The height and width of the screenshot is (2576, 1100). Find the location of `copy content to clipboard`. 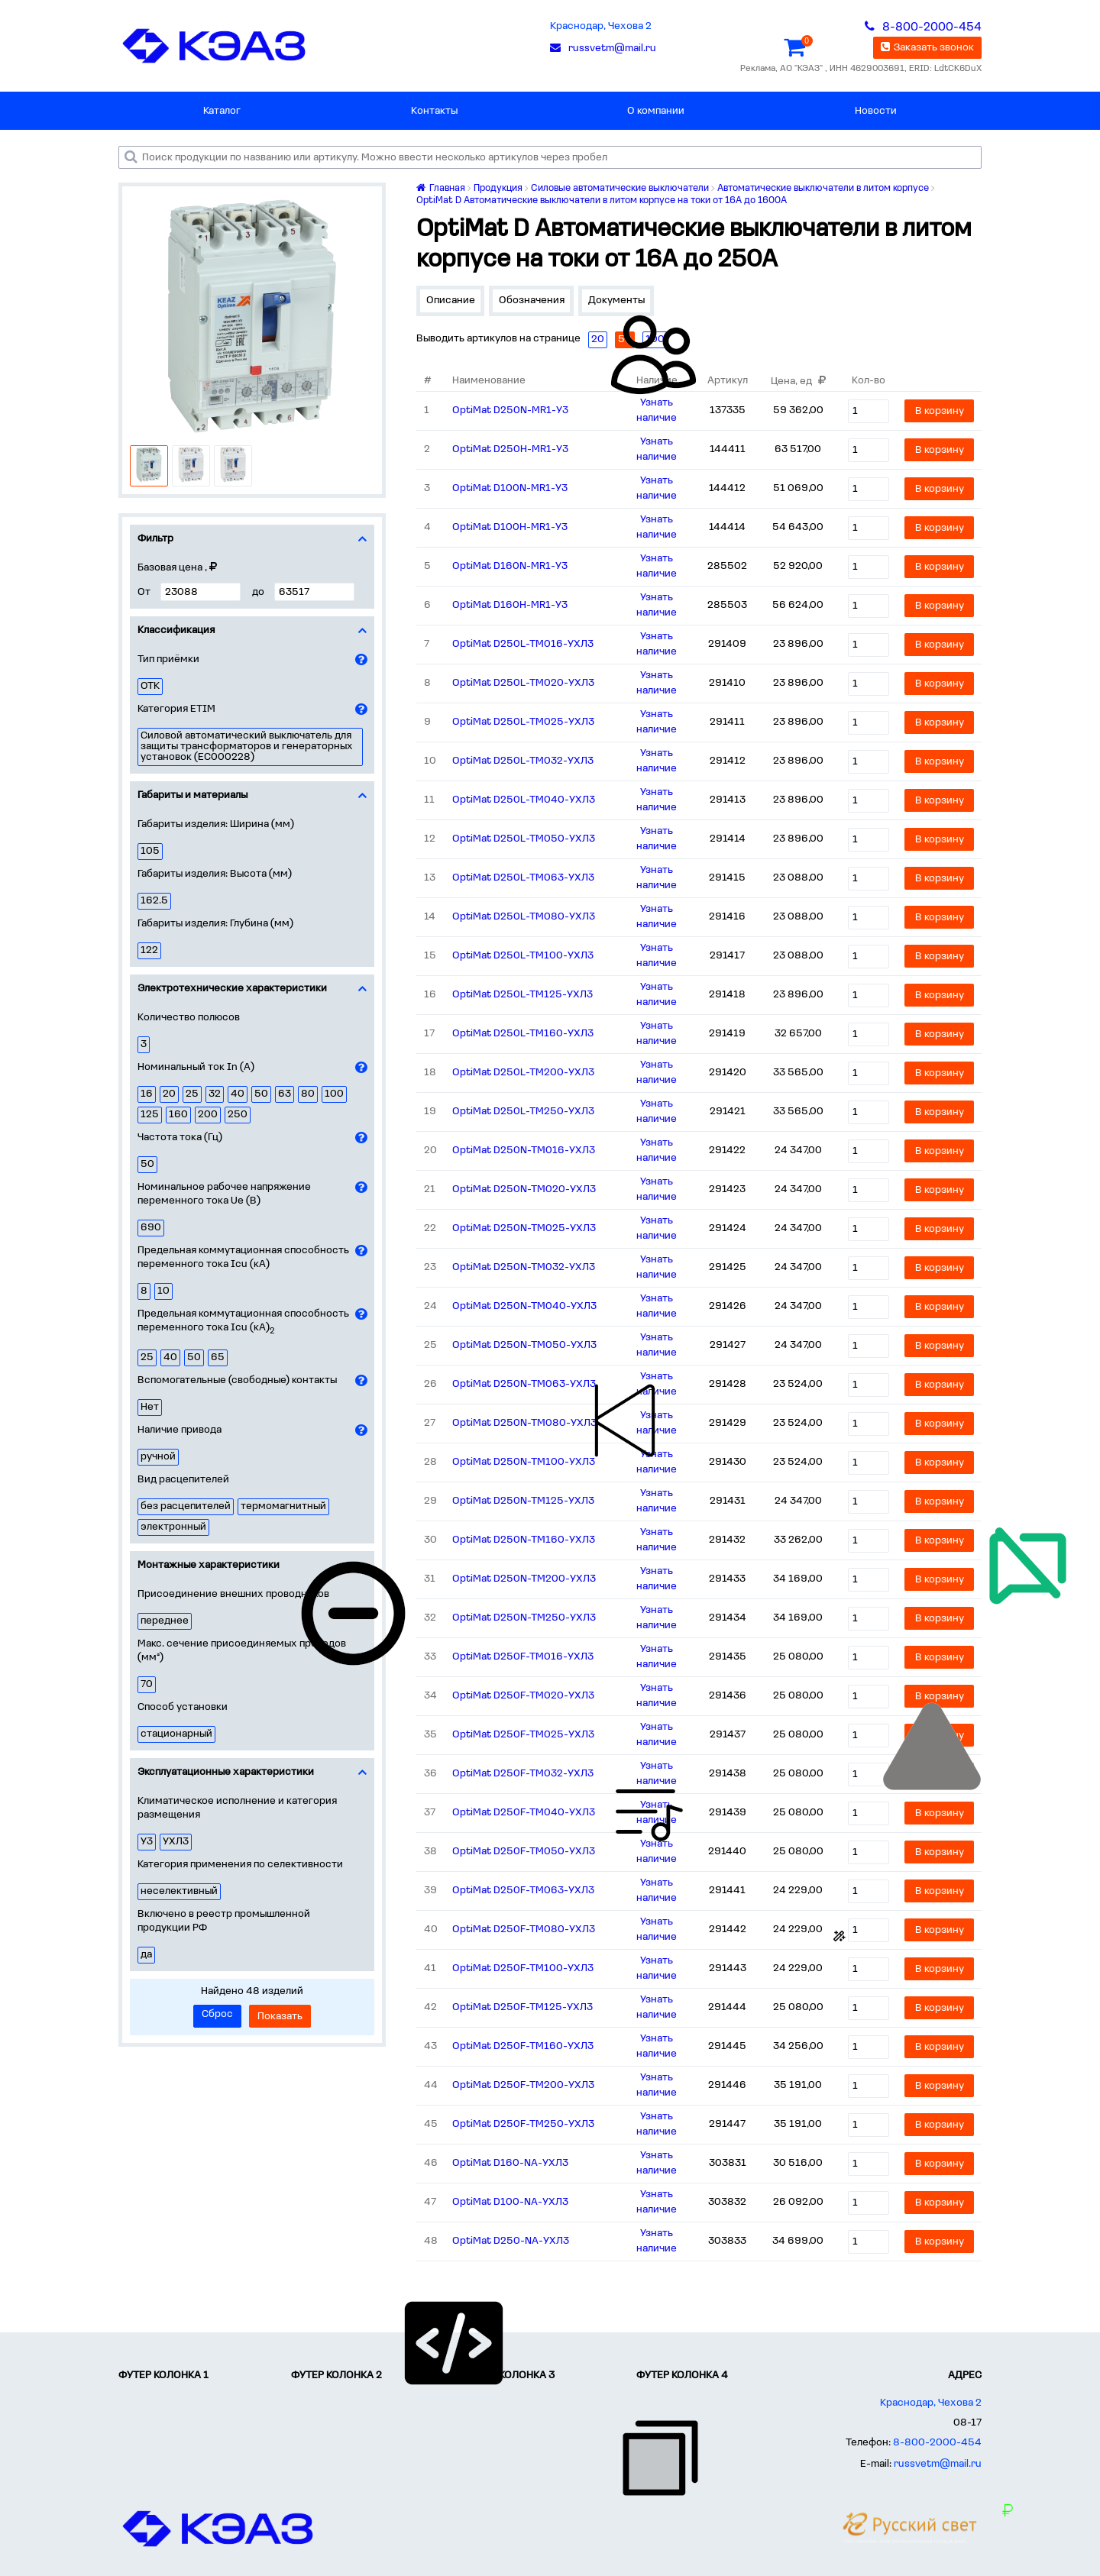

copy content to clipboard is located at coordinates (660, 2458).